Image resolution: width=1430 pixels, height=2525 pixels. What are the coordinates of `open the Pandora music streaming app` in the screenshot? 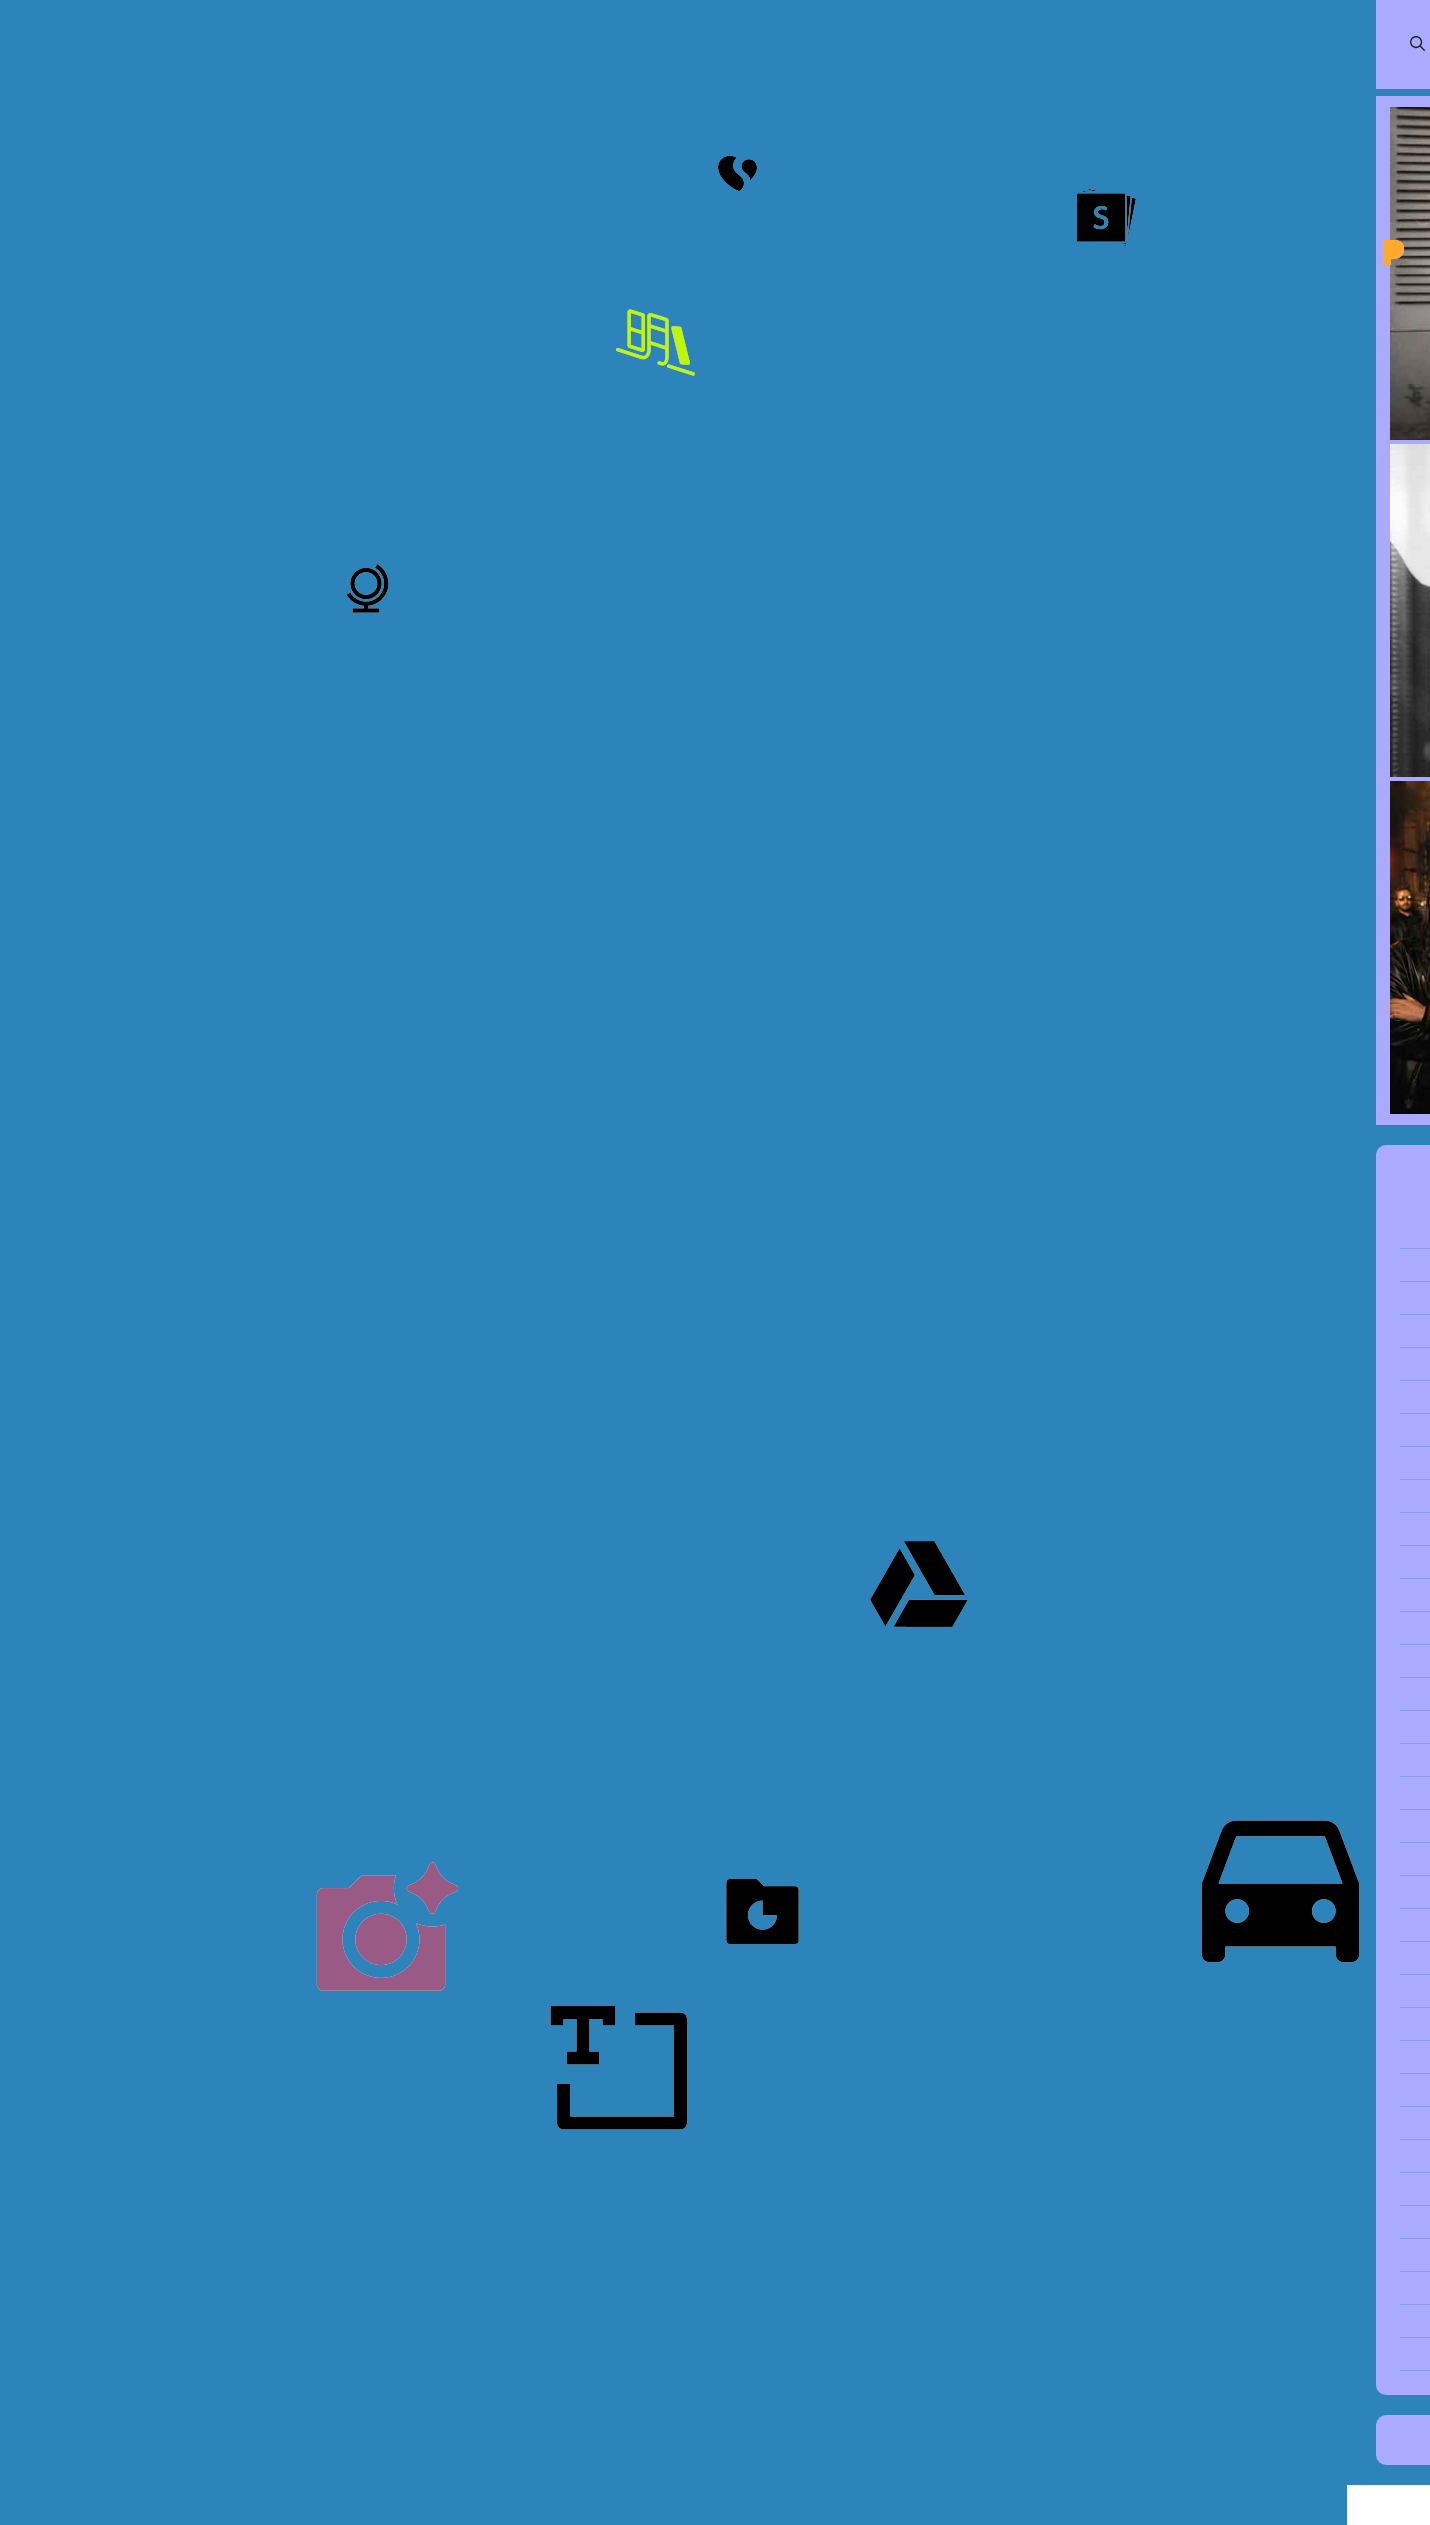 It's located at (1393, 252).